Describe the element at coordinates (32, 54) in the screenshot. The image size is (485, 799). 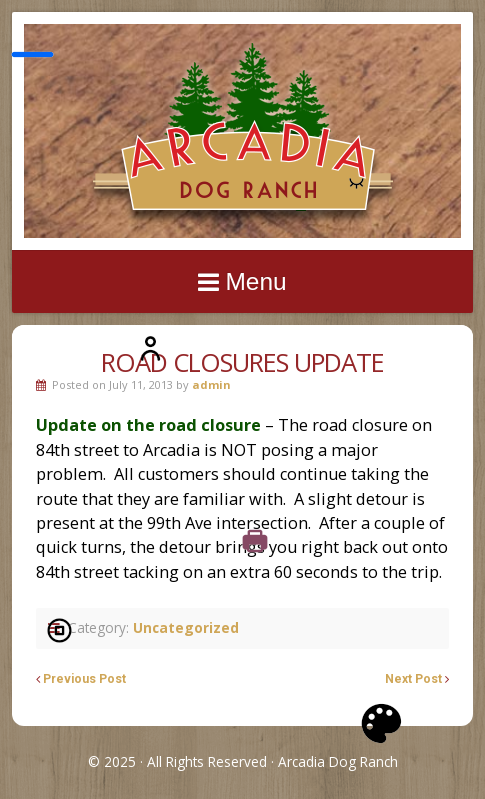
I see `decrease quantity or value` at that location.